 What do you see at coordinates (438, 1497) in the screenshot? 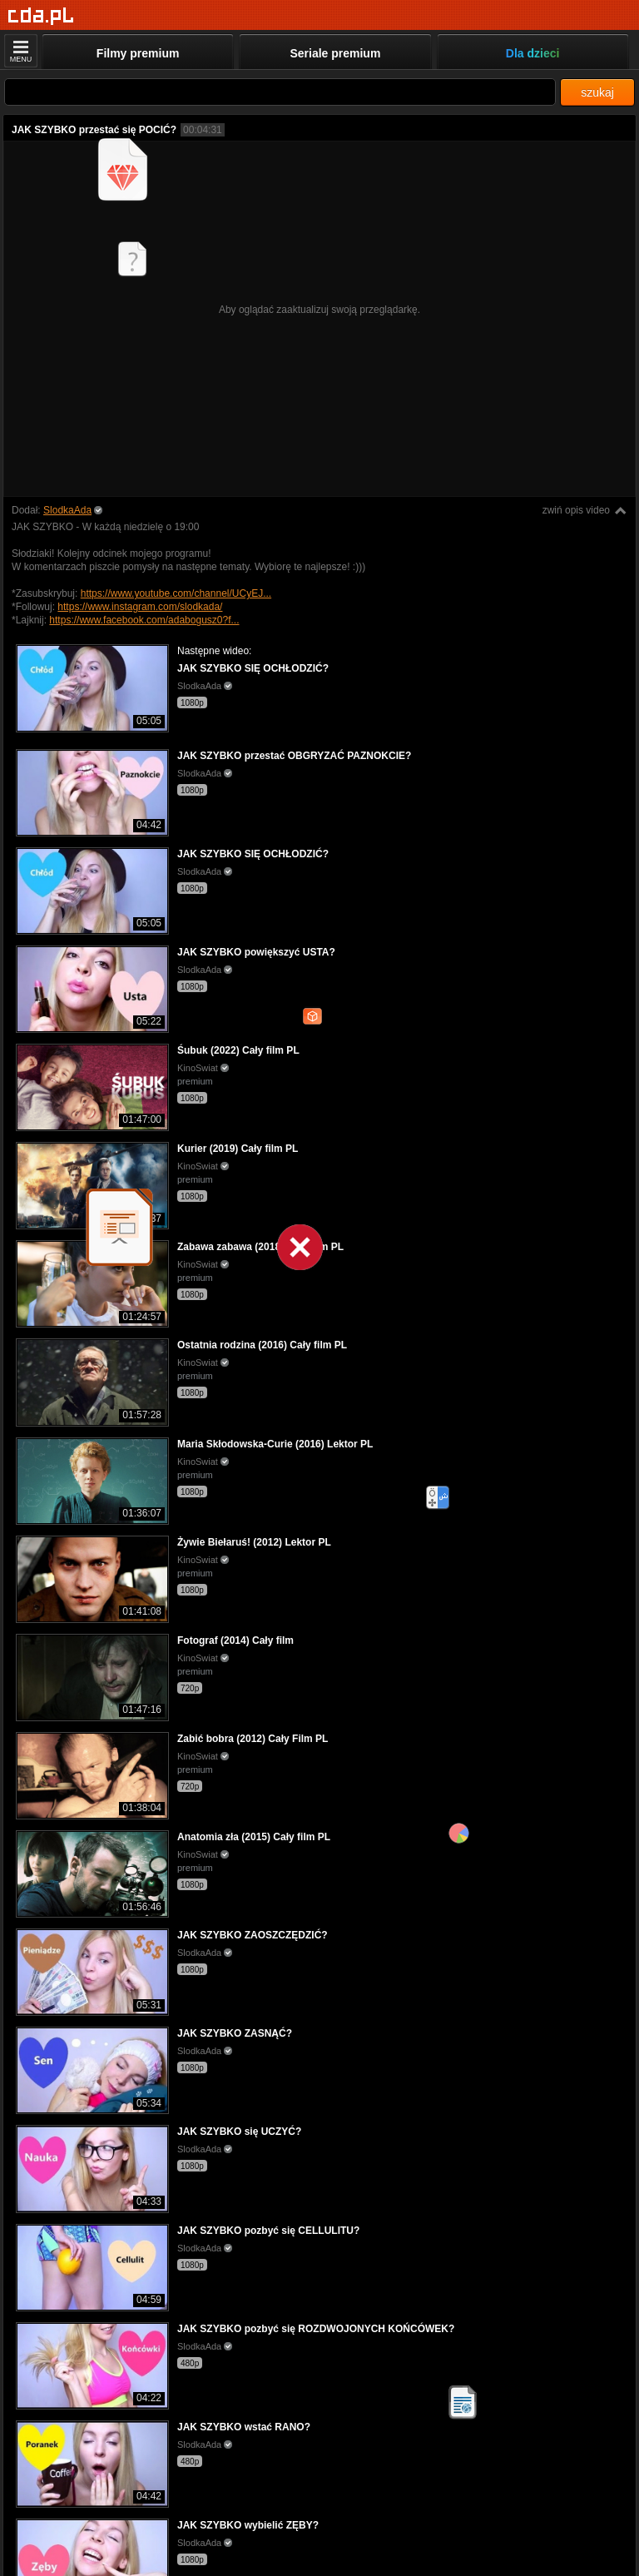
I see `open gnome characters app` at bounding box center [438, 1497].